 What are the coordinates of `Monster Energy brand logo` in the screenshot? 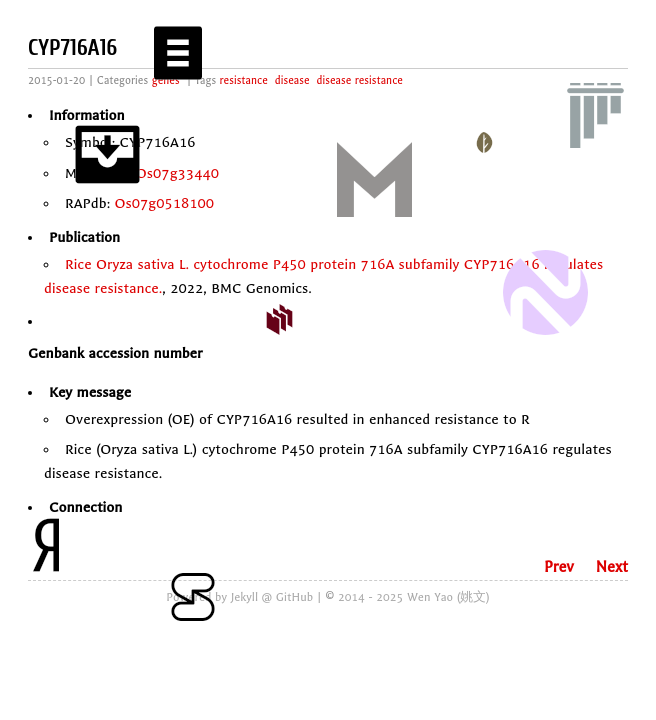 It's located at (374, 179).